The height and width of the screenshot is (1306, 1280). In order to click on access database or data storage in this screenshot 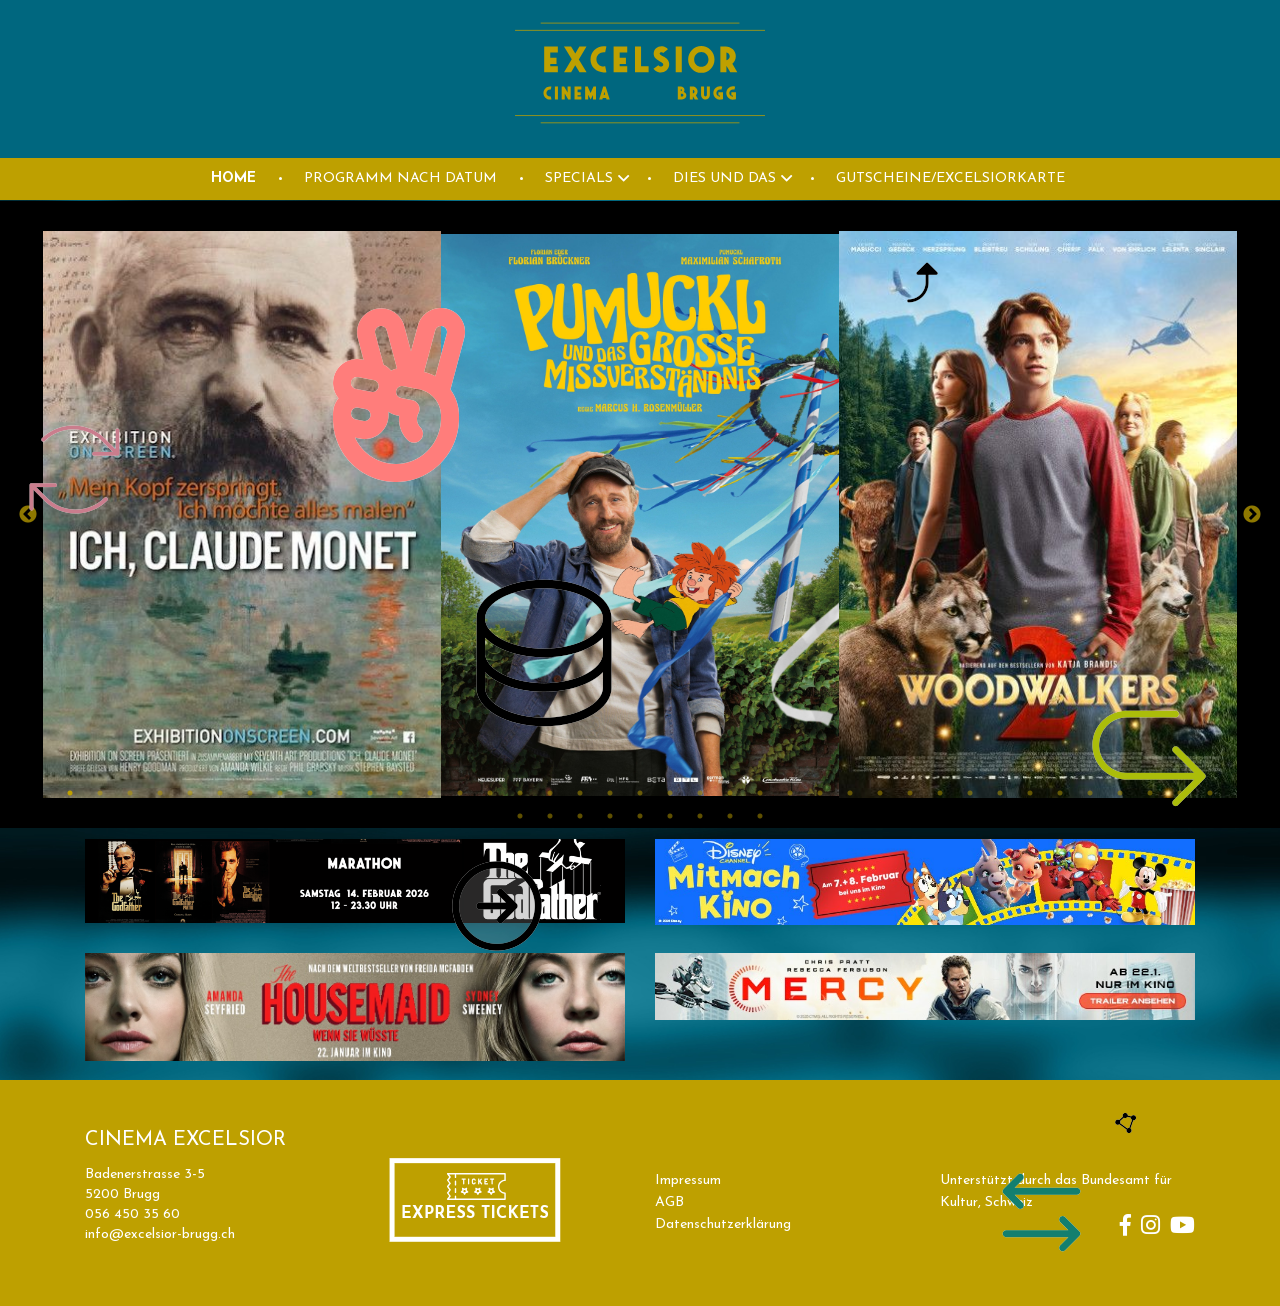, I will do `click(544, 653)`.